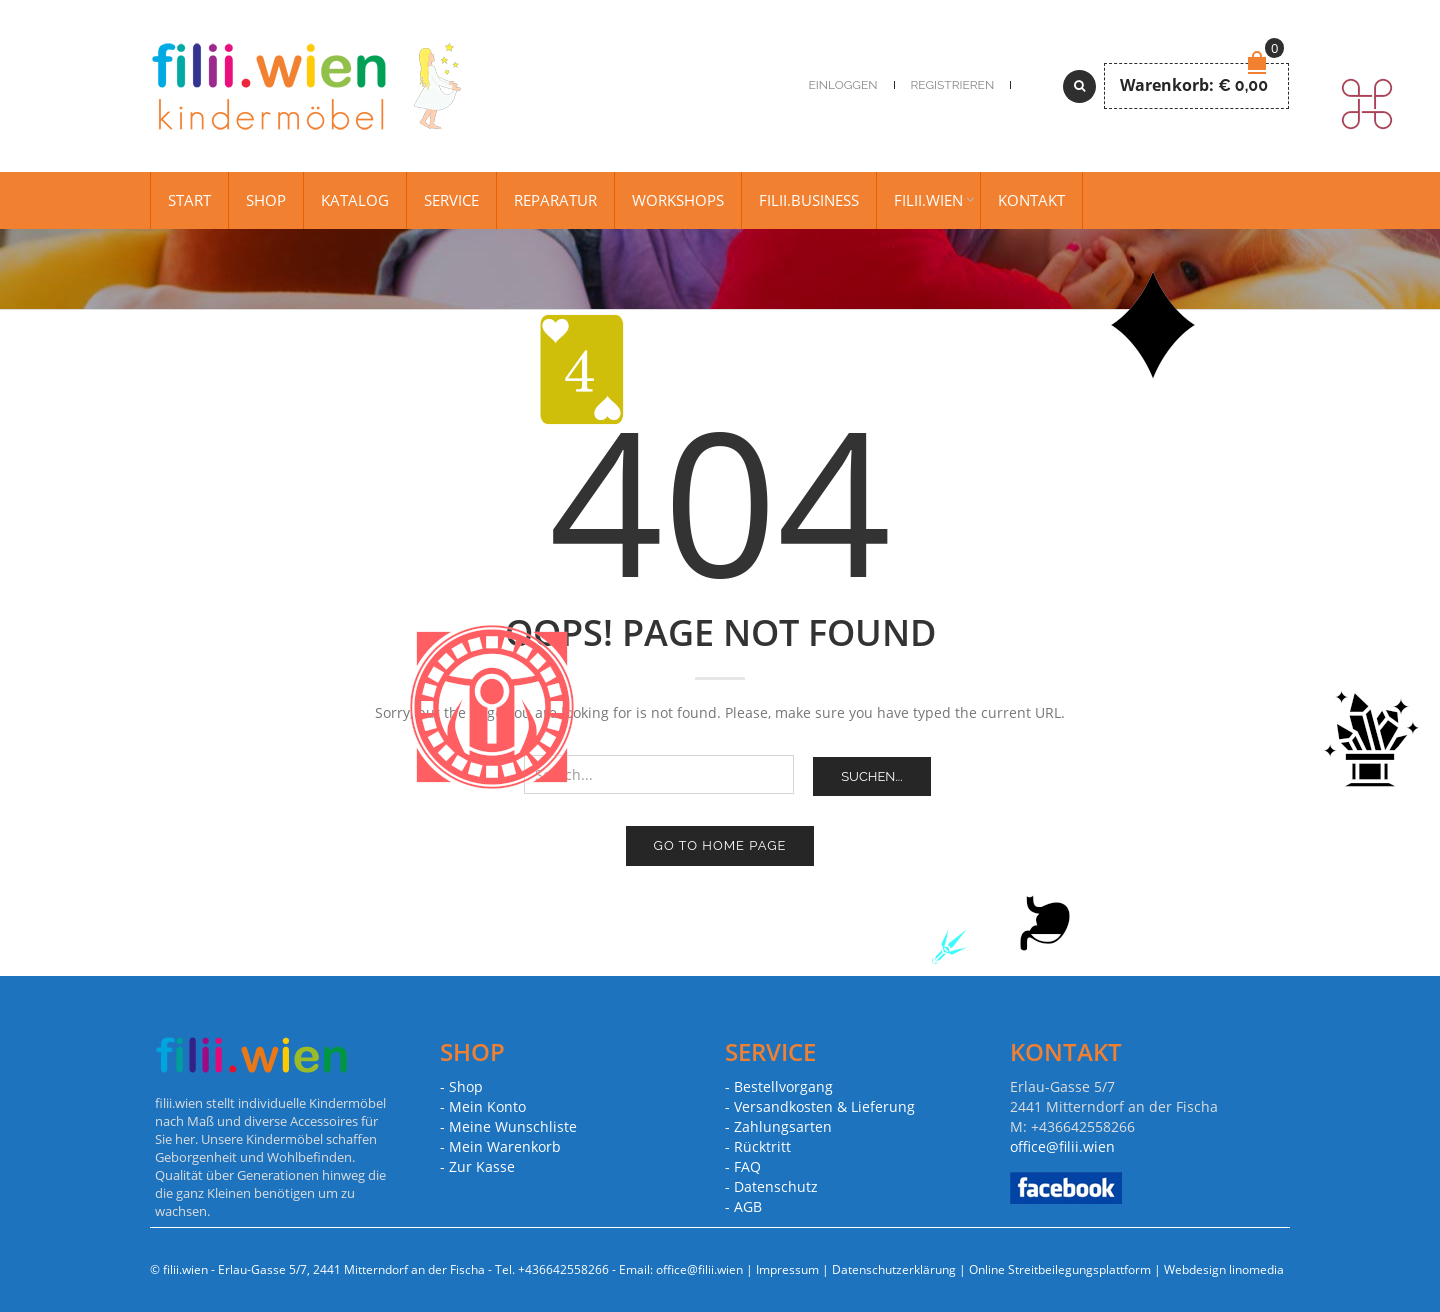 This screenshot has width=1440, height=1312. Describe the element at coordinates (492, 707) in the screenshot. I see `access game avatar or player profile` at that location.